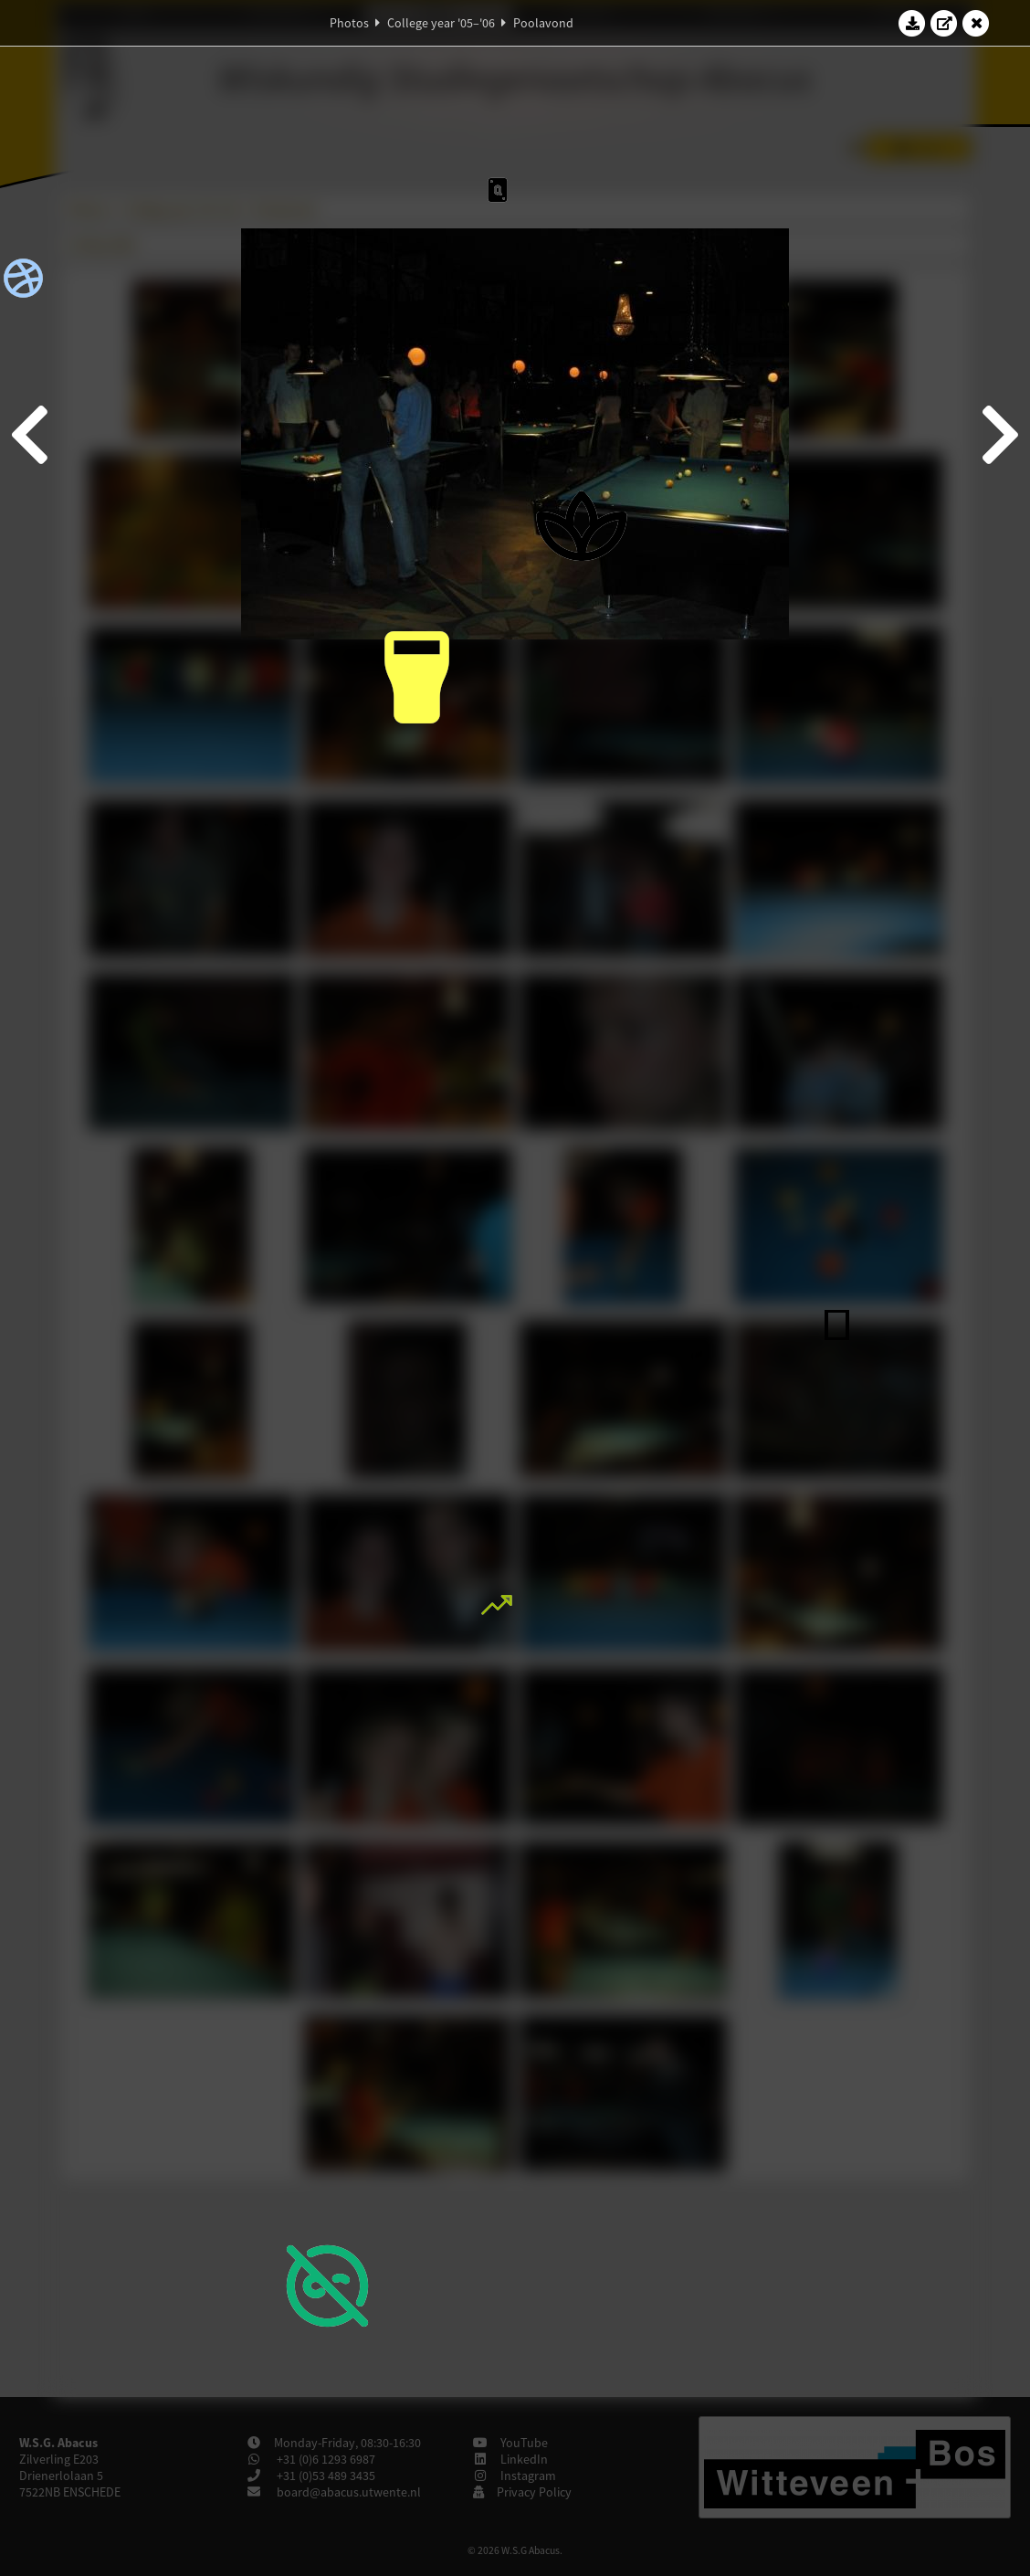 This screenshot has width=1030, height=2576. What do you see at coordinates (498, 190) in the screenshot?
I see `queen playing card in a card game app` at bounding box center [498, 190].